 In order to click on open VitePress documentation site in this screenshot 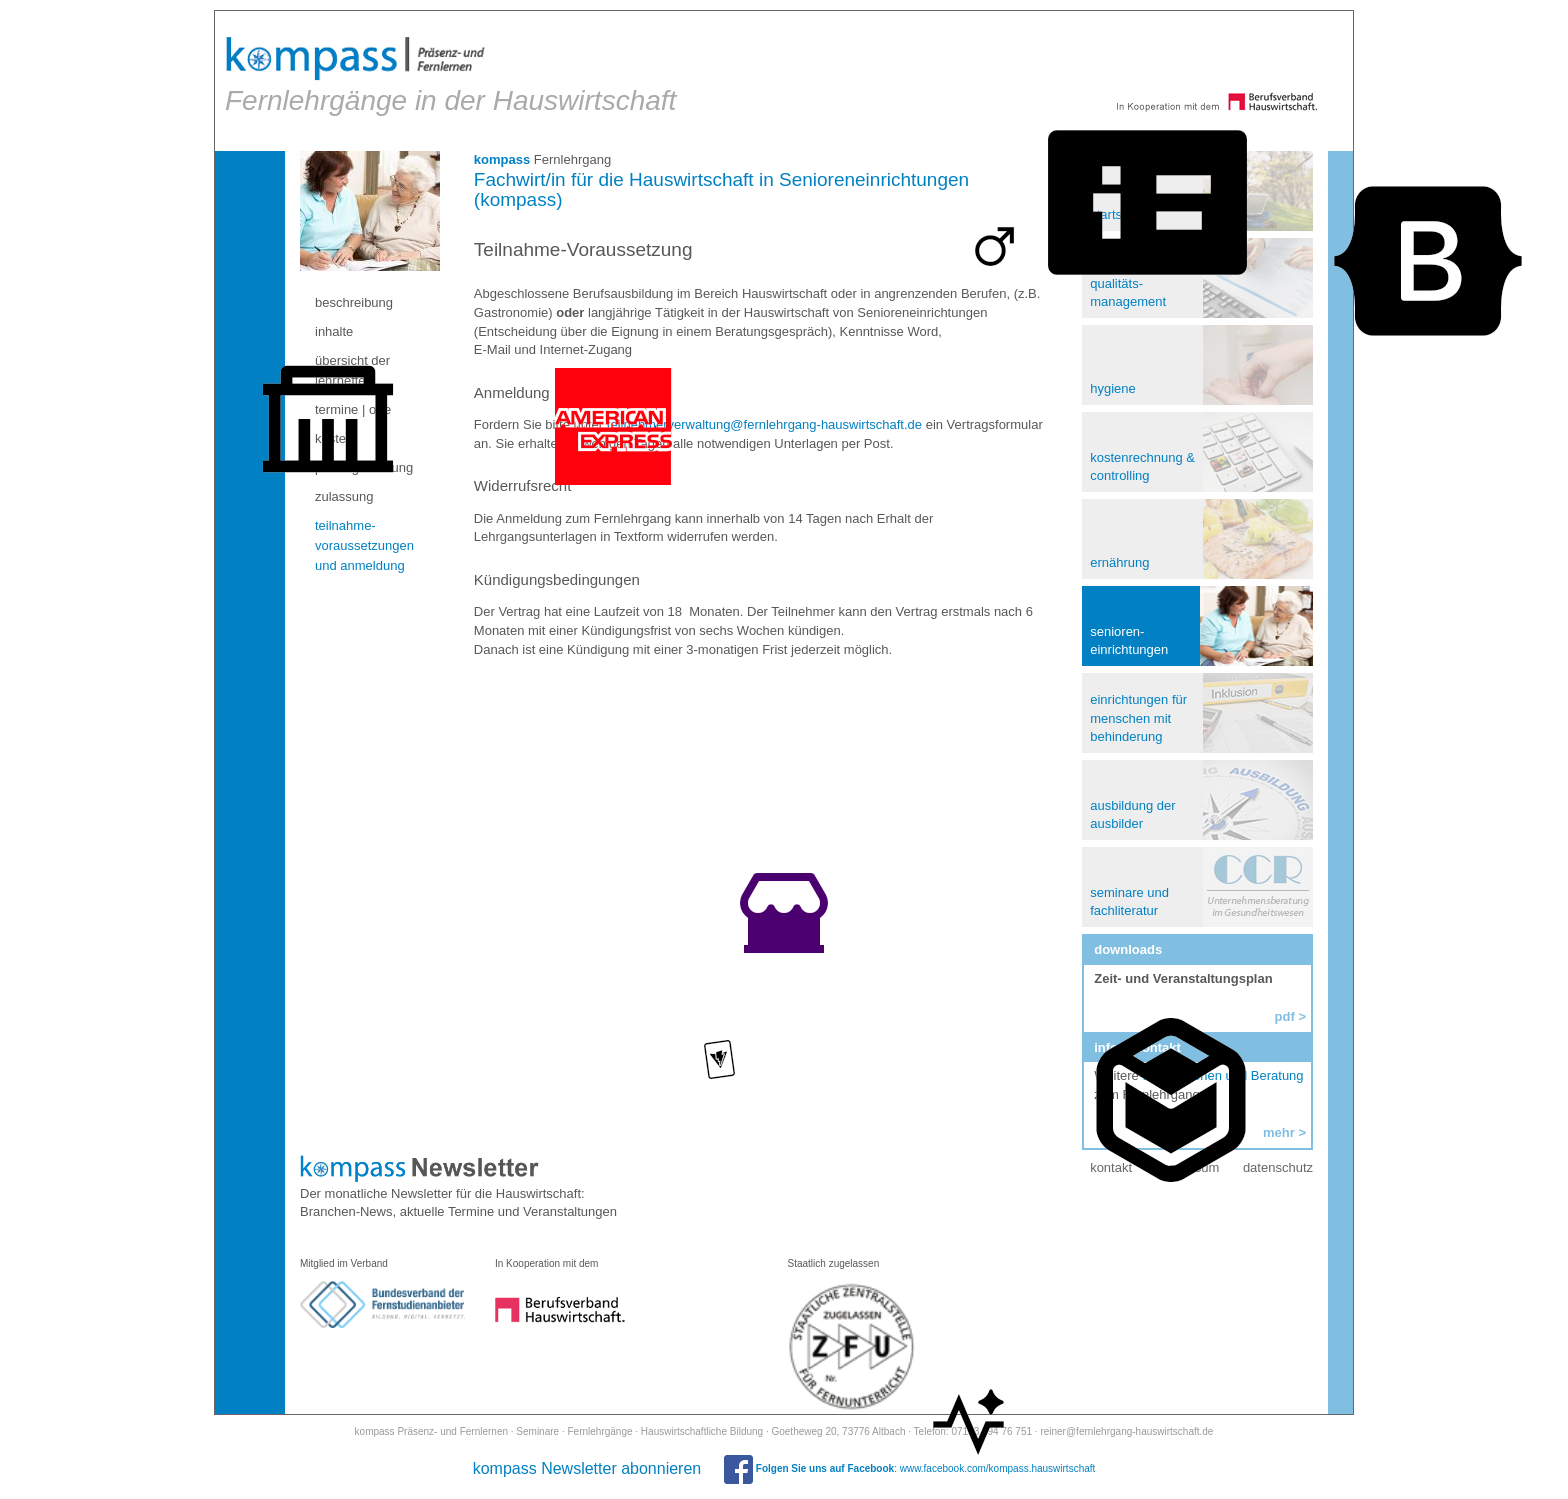, I will do `click(719, 1059)`.